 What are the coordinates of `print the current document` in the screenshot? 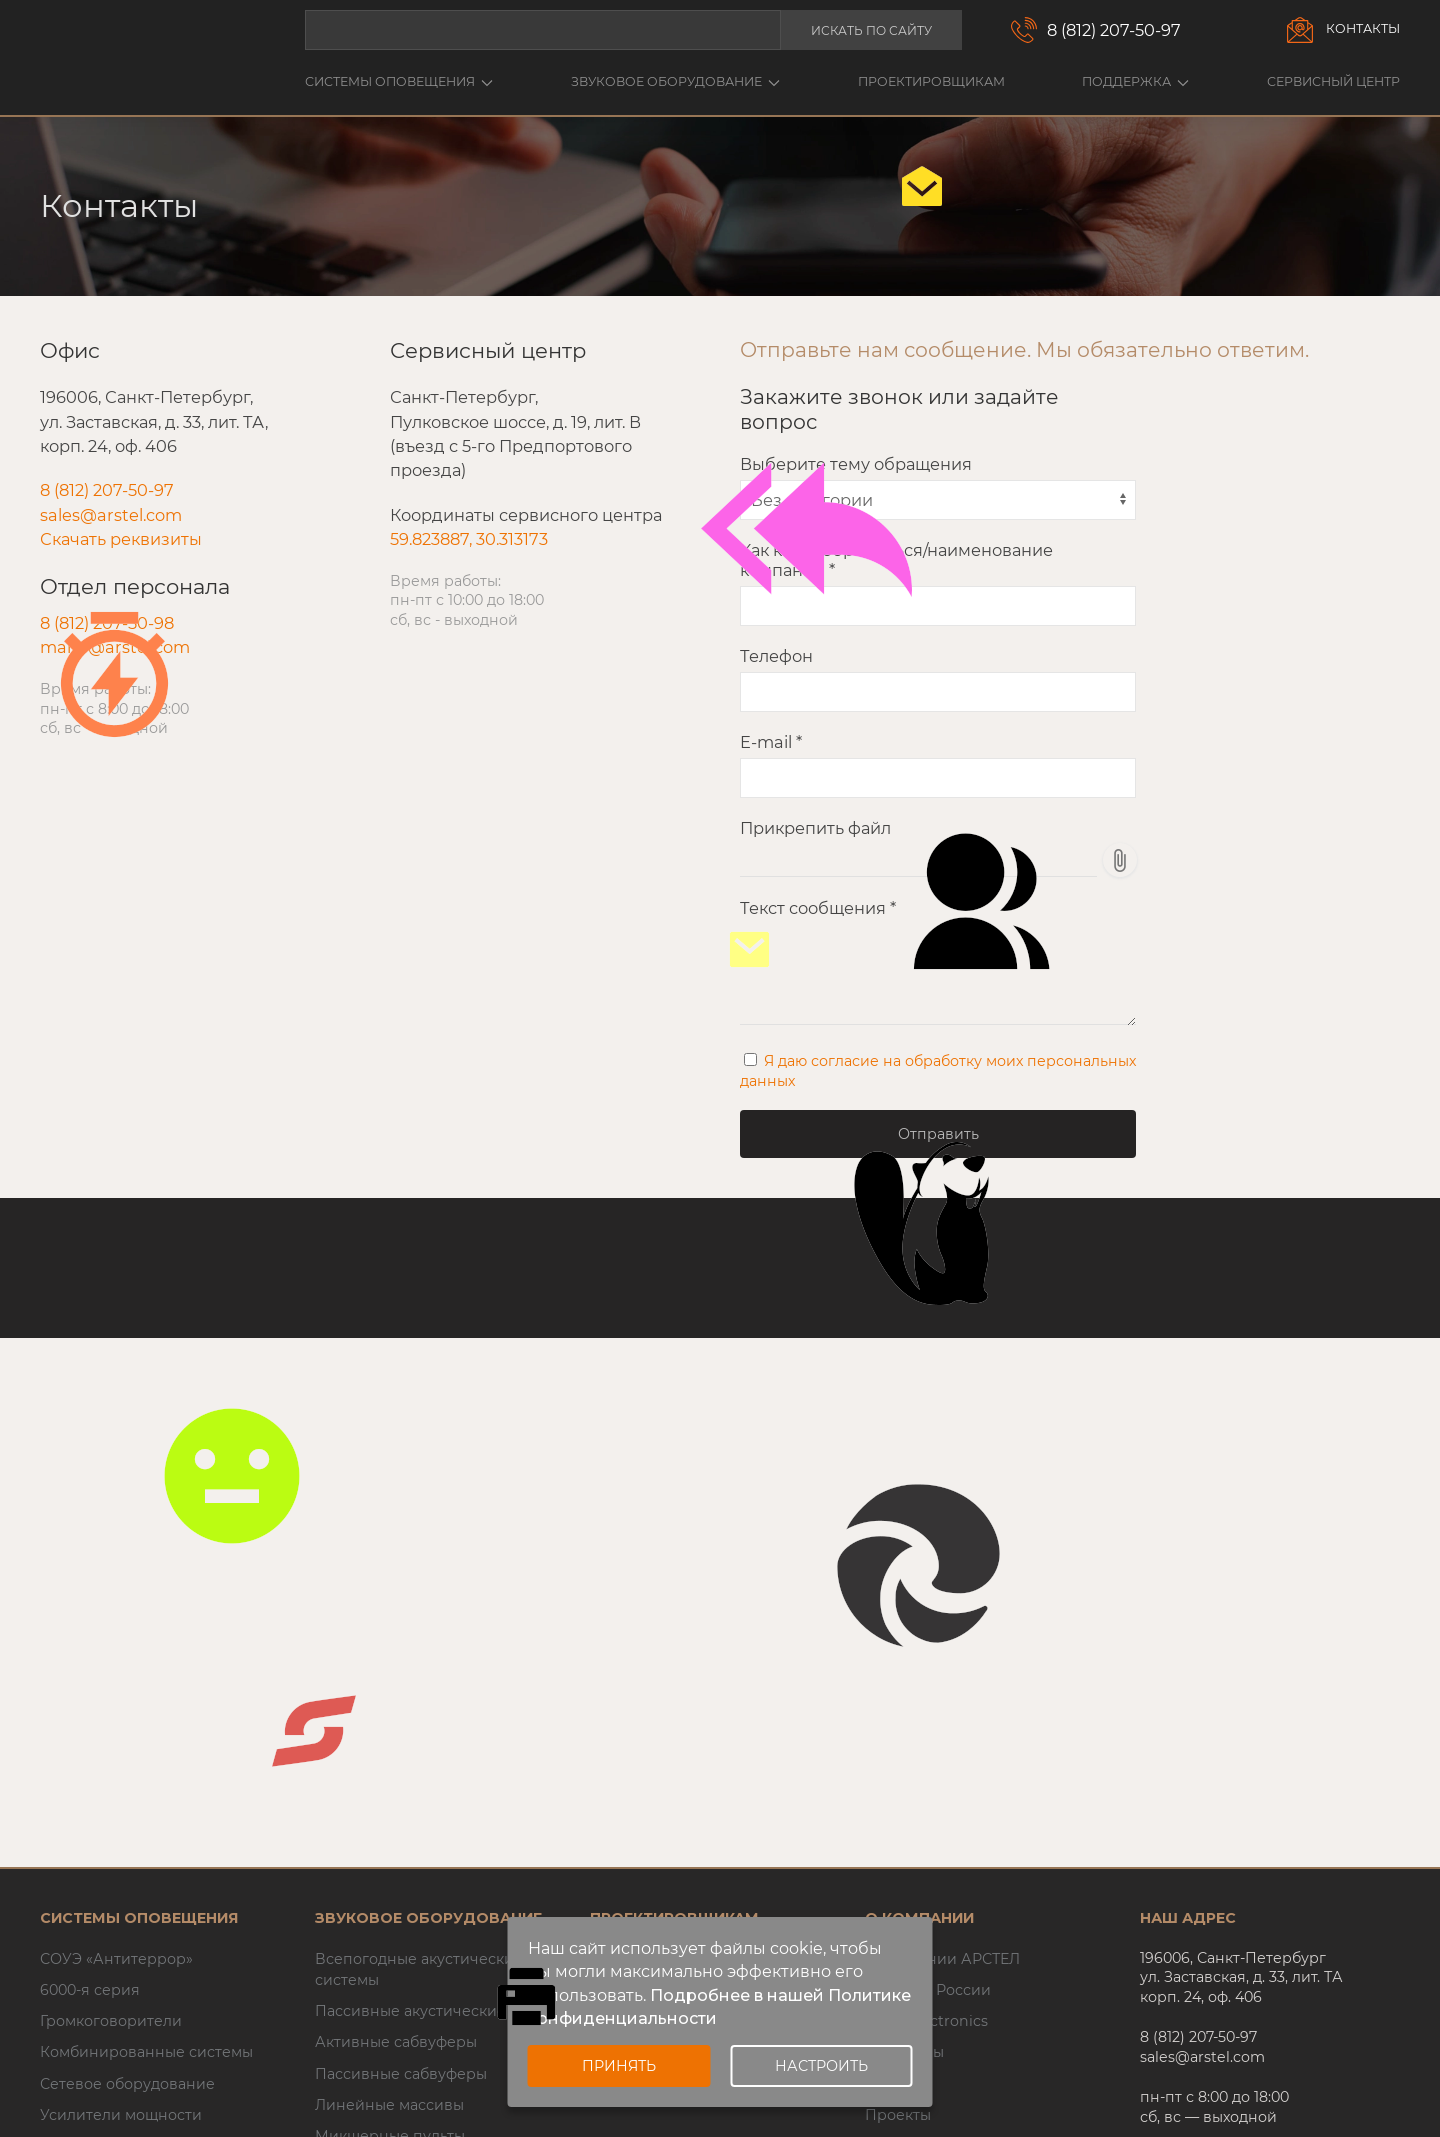 It's located at (526, 1996).